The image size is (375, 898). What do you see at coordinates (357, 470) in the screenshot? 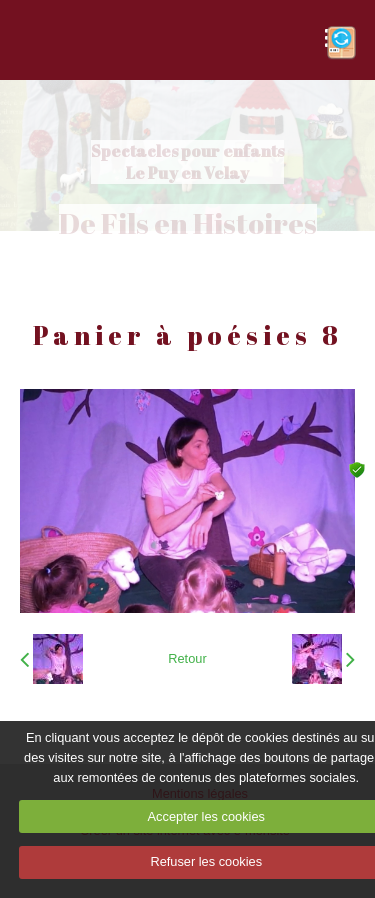
I see `indicates system security check passed` at bounding box center [357, 470].